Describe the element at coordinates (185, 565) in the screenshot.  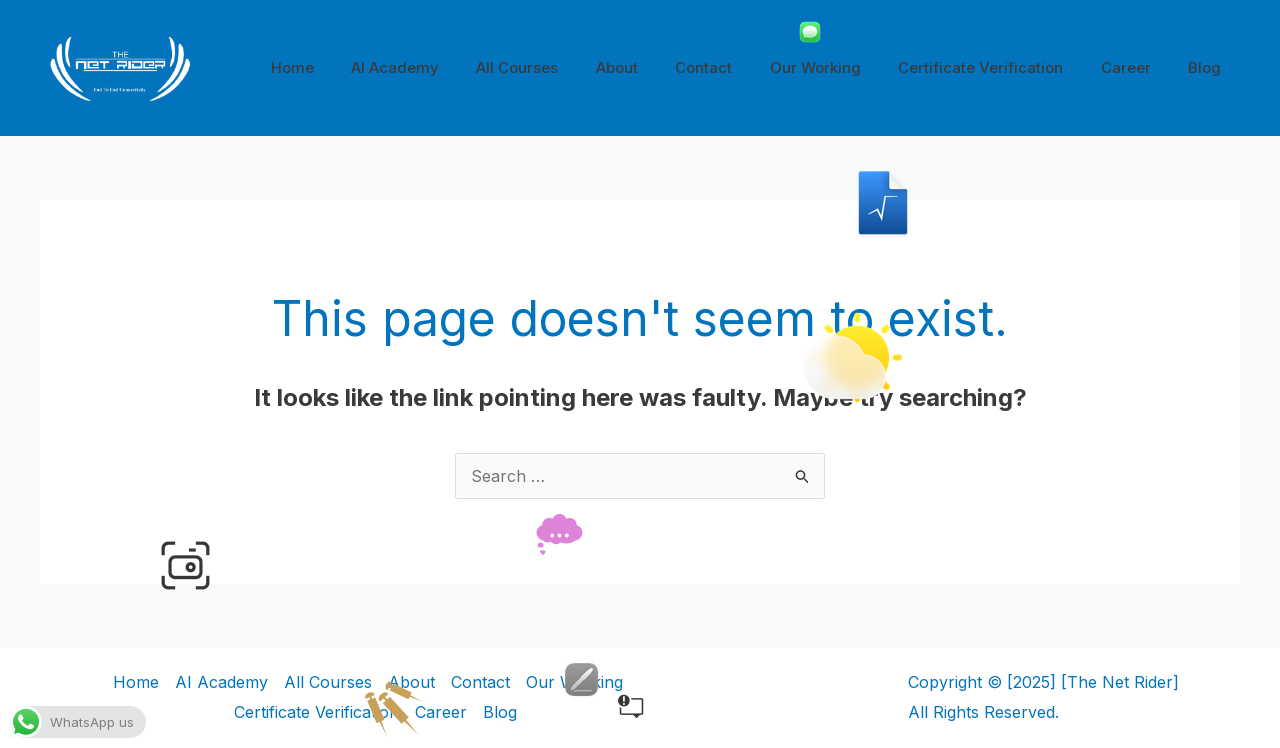
I see `take a screenshot` at that location.